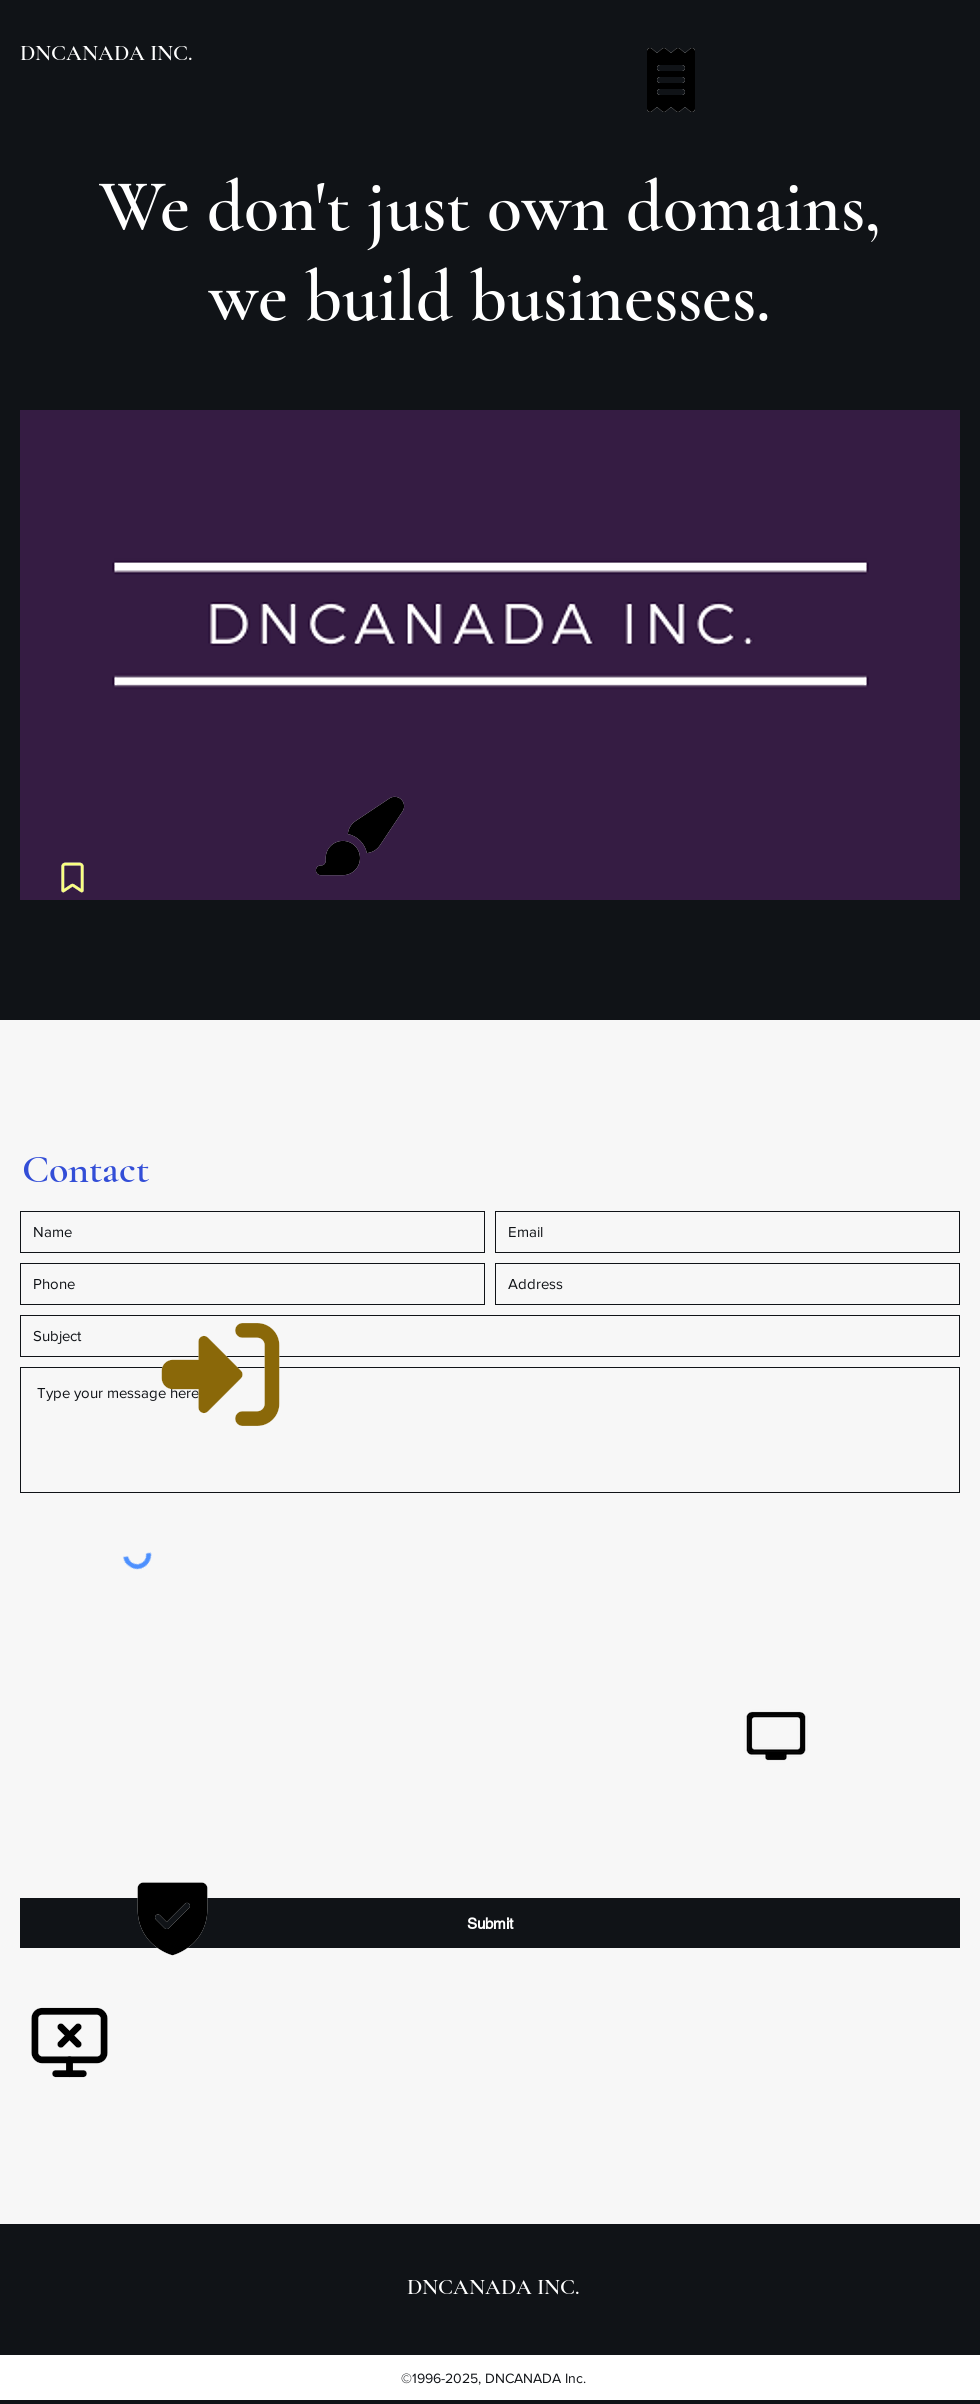 Image resolution: width=980 pixels, height=2404 pixels. What do you see at coordinates (360, 836) in the screenshot?
I see `access drawing or painting tools` at bounding box center [360, 836].